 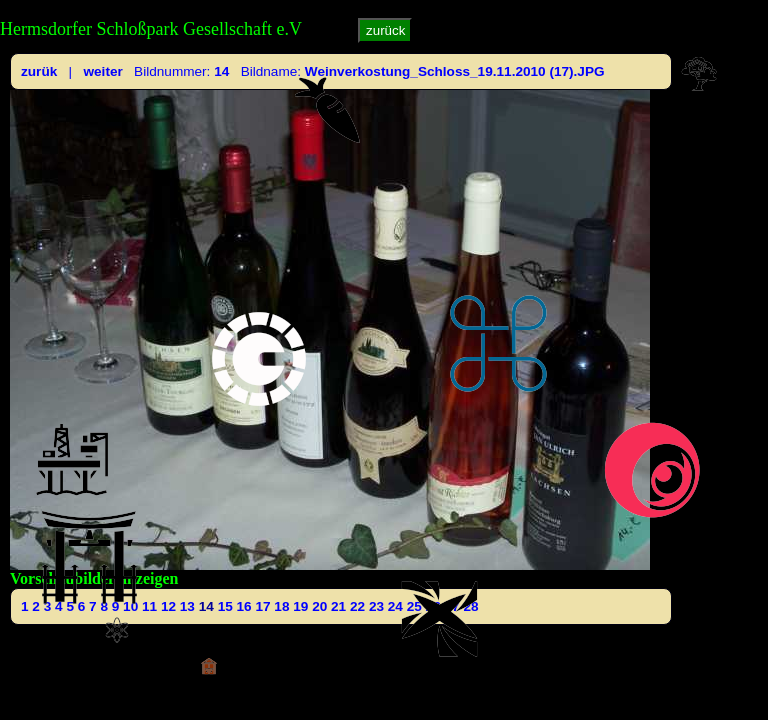 What do you see at coordinates (259, 359) in the screenshot?
I see `loading or processing indicator` at bounding box center [259, 359].